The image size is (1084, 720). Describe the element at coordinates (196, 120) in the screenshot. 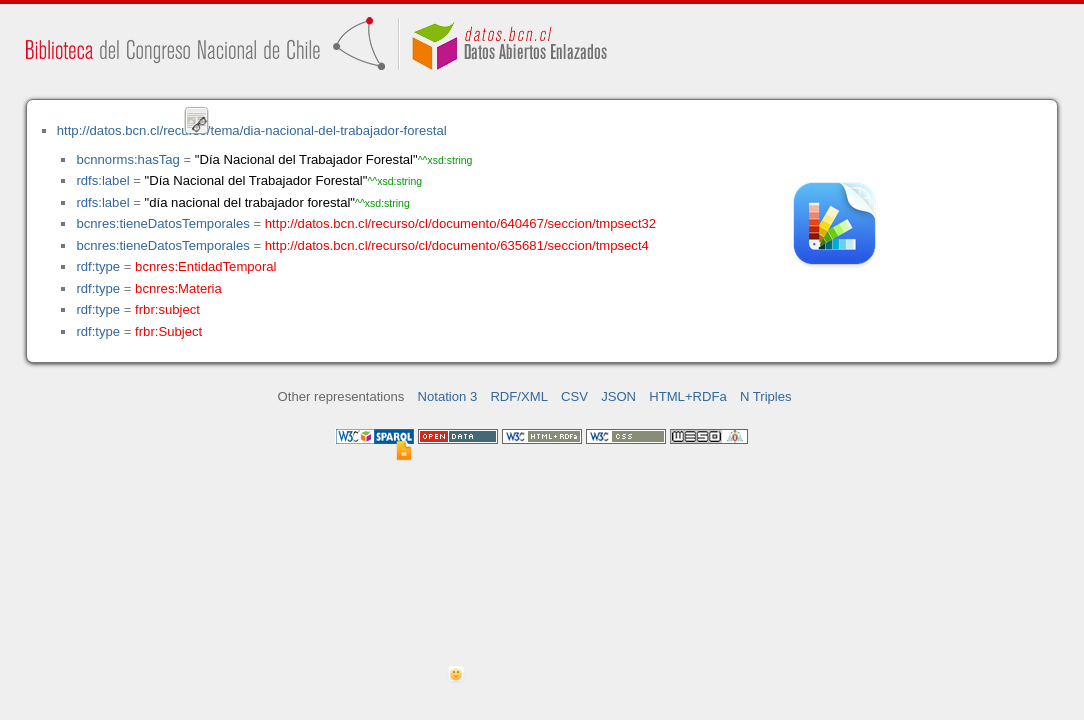

I see `open office or productivity applications` at that location.